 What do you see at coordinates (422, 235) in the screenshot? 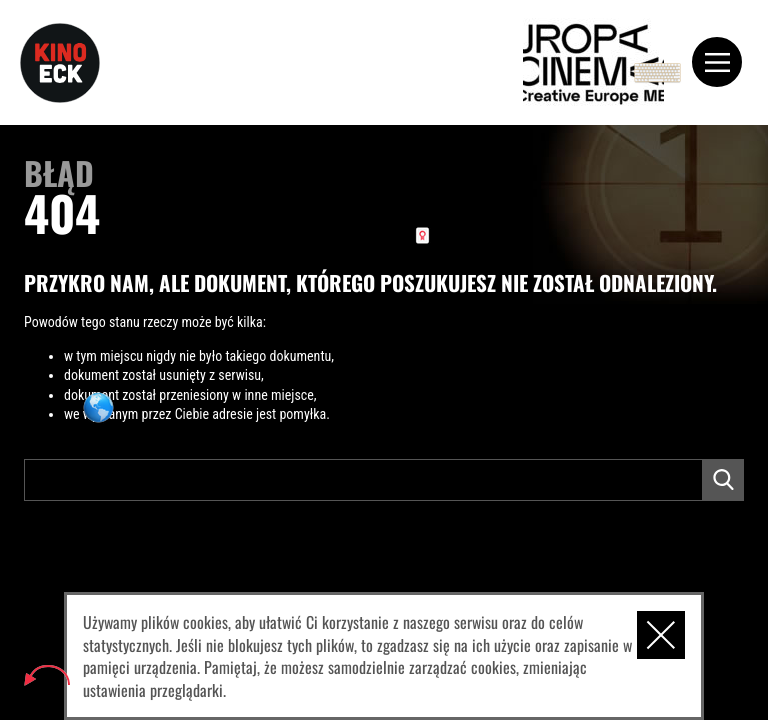
I see `a pkcs7 certificate file or security credential` at bounding box center [422, 235].